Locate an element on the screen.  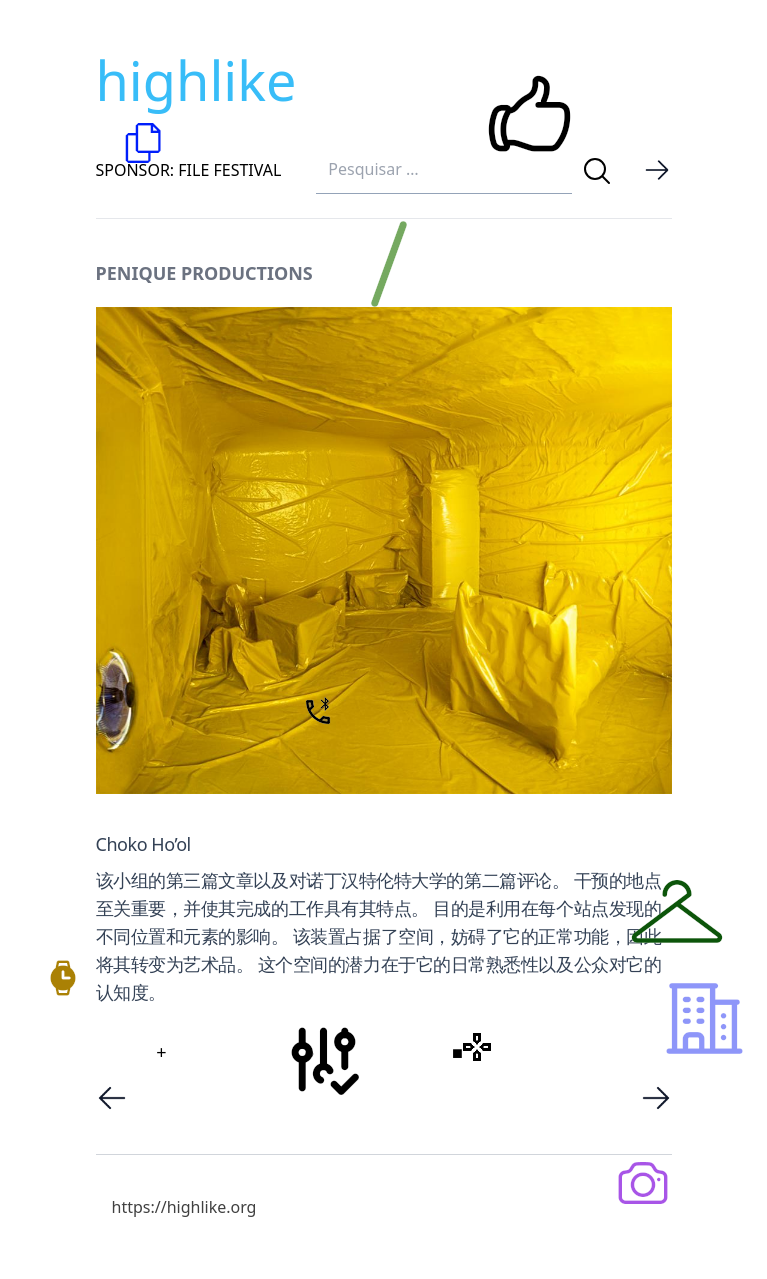
view office or workplace location is located at coordinates (704, 1018).